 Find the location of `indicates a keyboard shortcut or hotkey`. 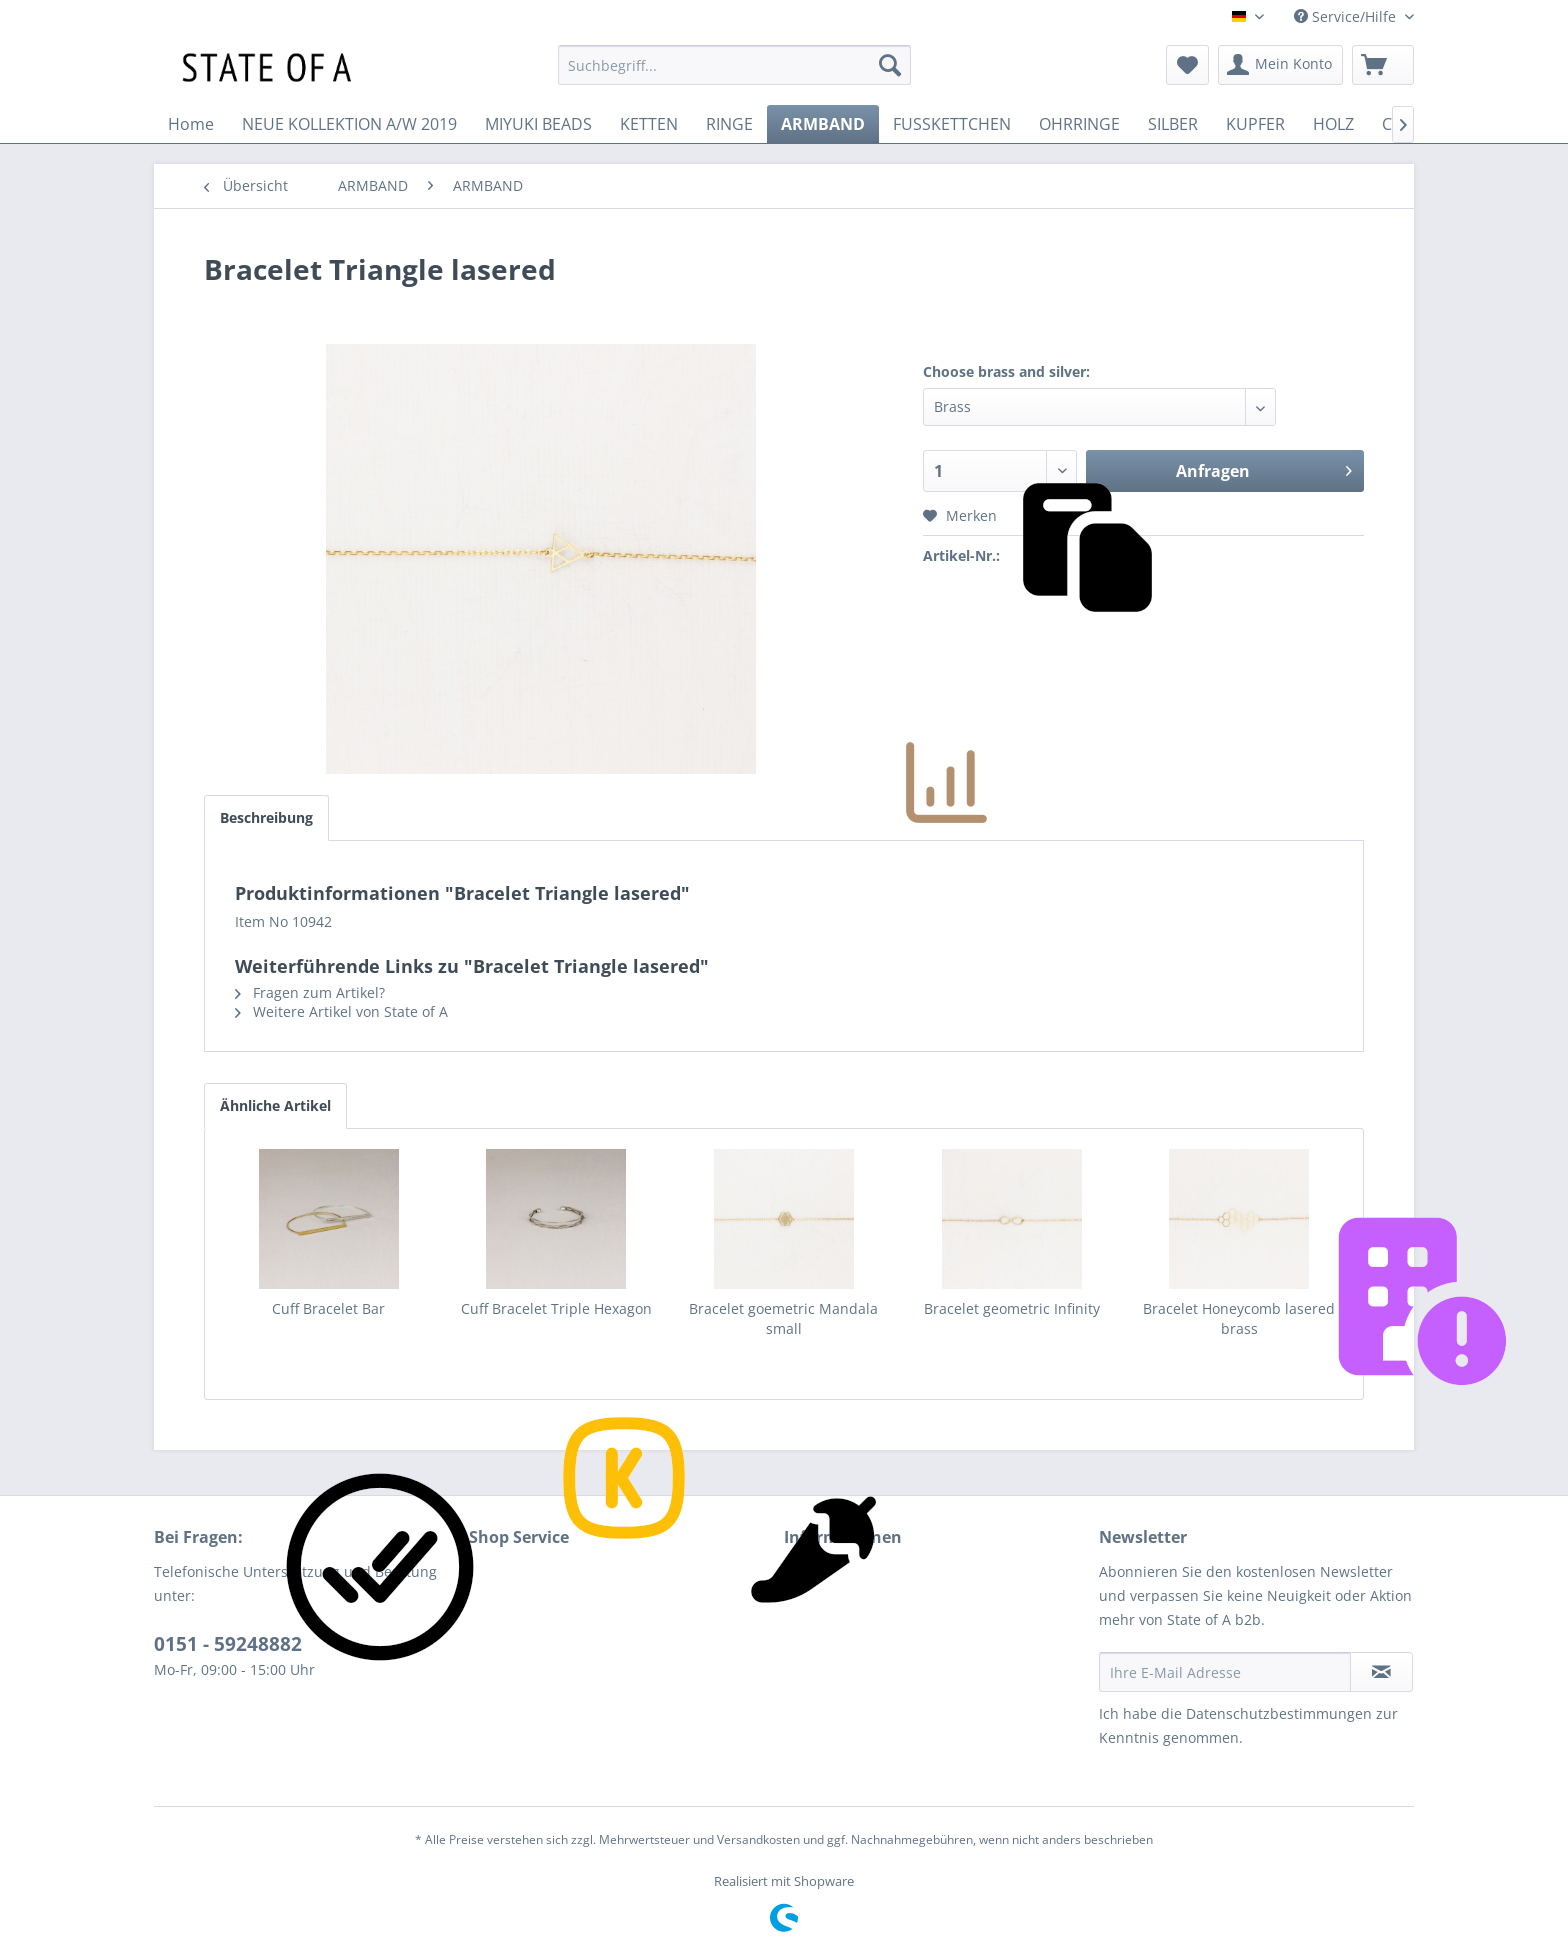

indicates a keyboard shortcut or hotkey is located at coordinates (624, 1478).